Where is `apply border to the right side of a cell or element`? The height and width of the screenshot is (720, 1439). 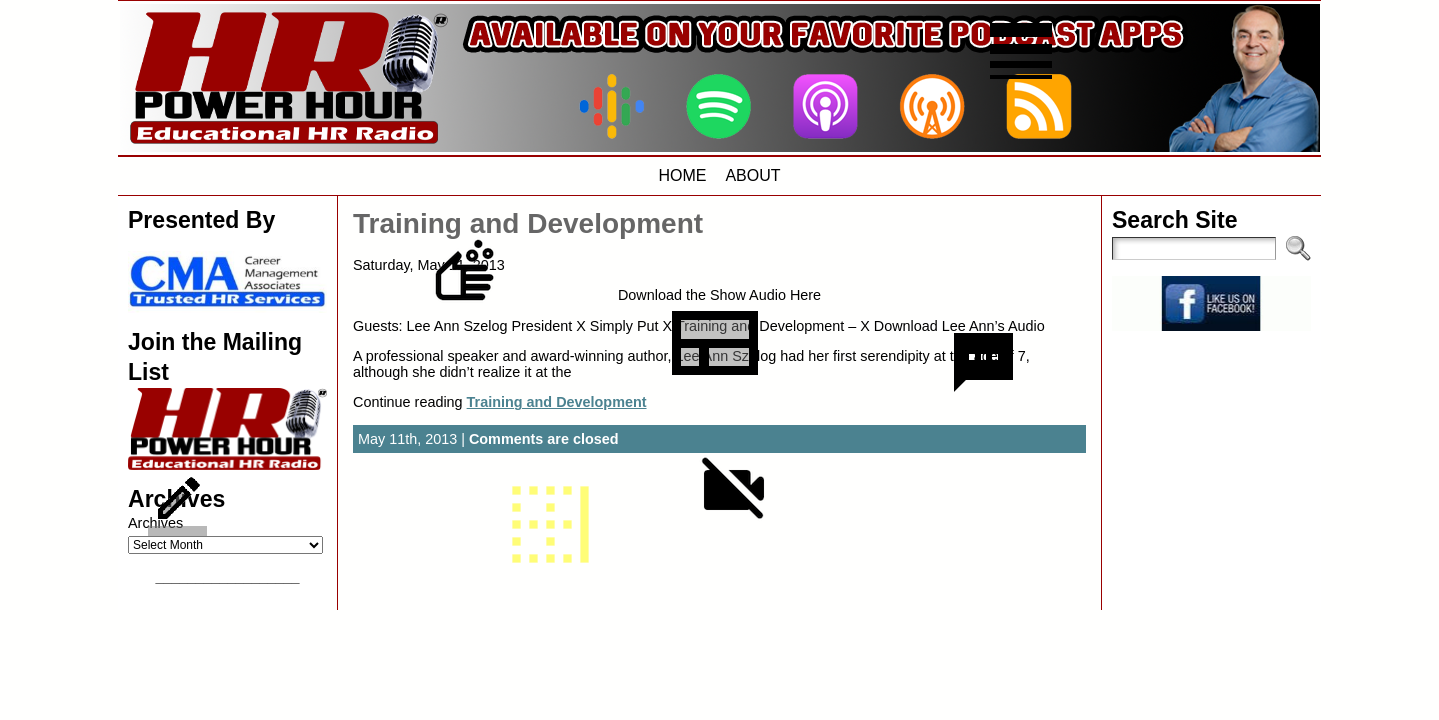 apply border to the right side of a cell or element is located at coordinates (550, 524).